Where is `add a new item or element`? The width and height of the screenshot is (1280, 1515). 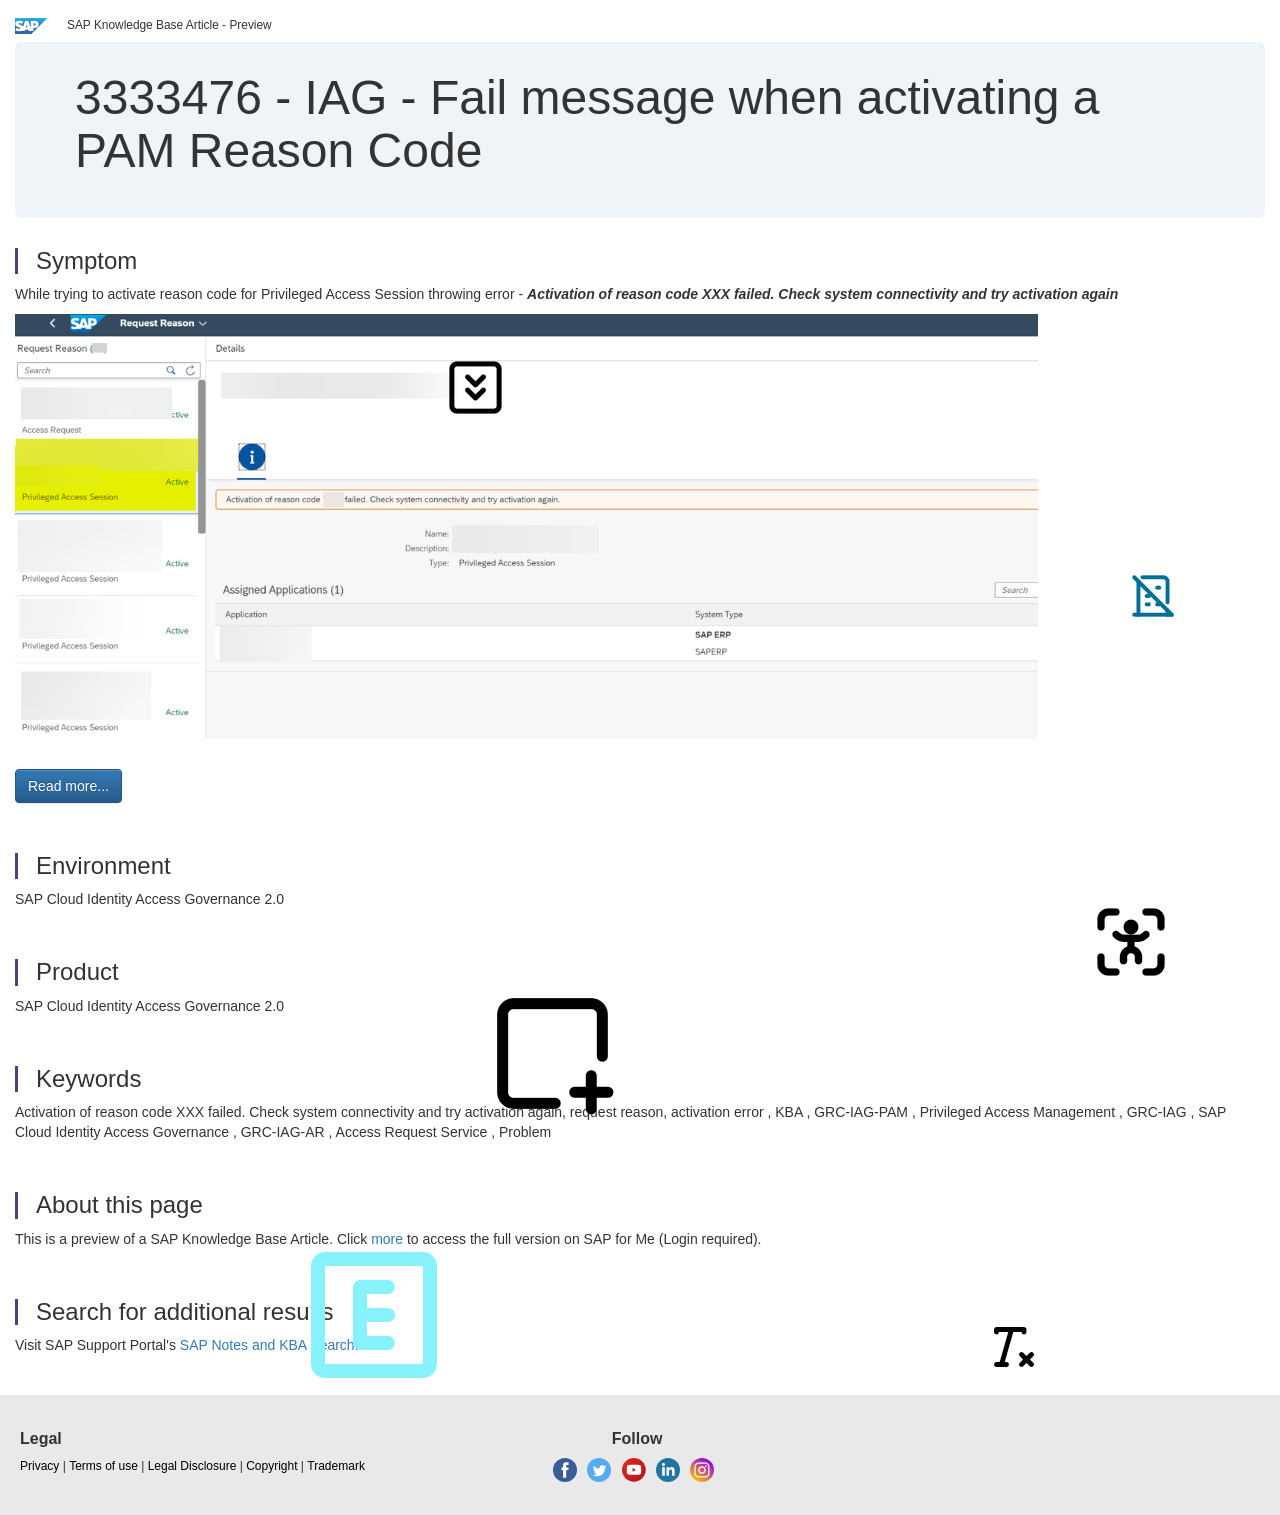
add a new item or element is located at coordinates (552, 1053).